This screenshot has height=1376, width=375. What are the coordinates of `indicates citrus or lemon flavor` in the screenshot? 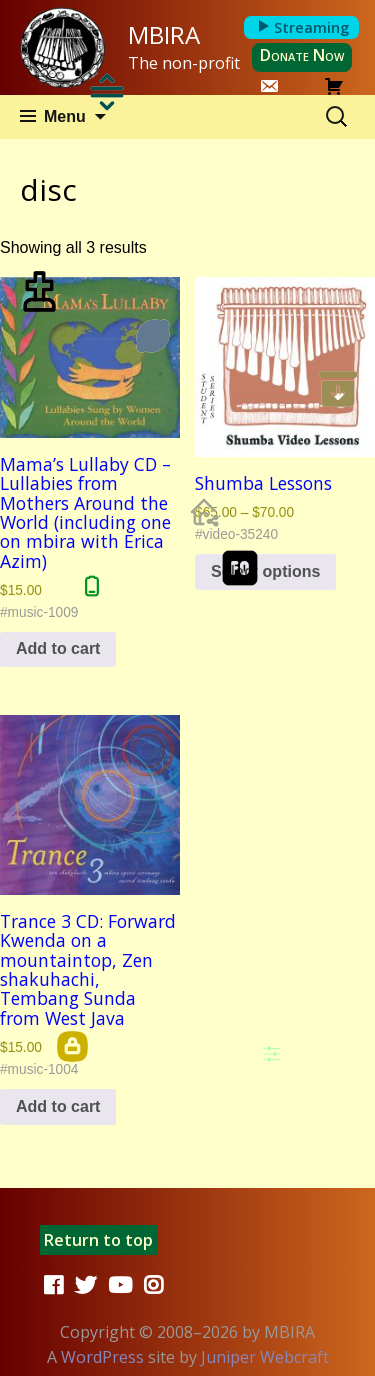 It's located at (153, 336).